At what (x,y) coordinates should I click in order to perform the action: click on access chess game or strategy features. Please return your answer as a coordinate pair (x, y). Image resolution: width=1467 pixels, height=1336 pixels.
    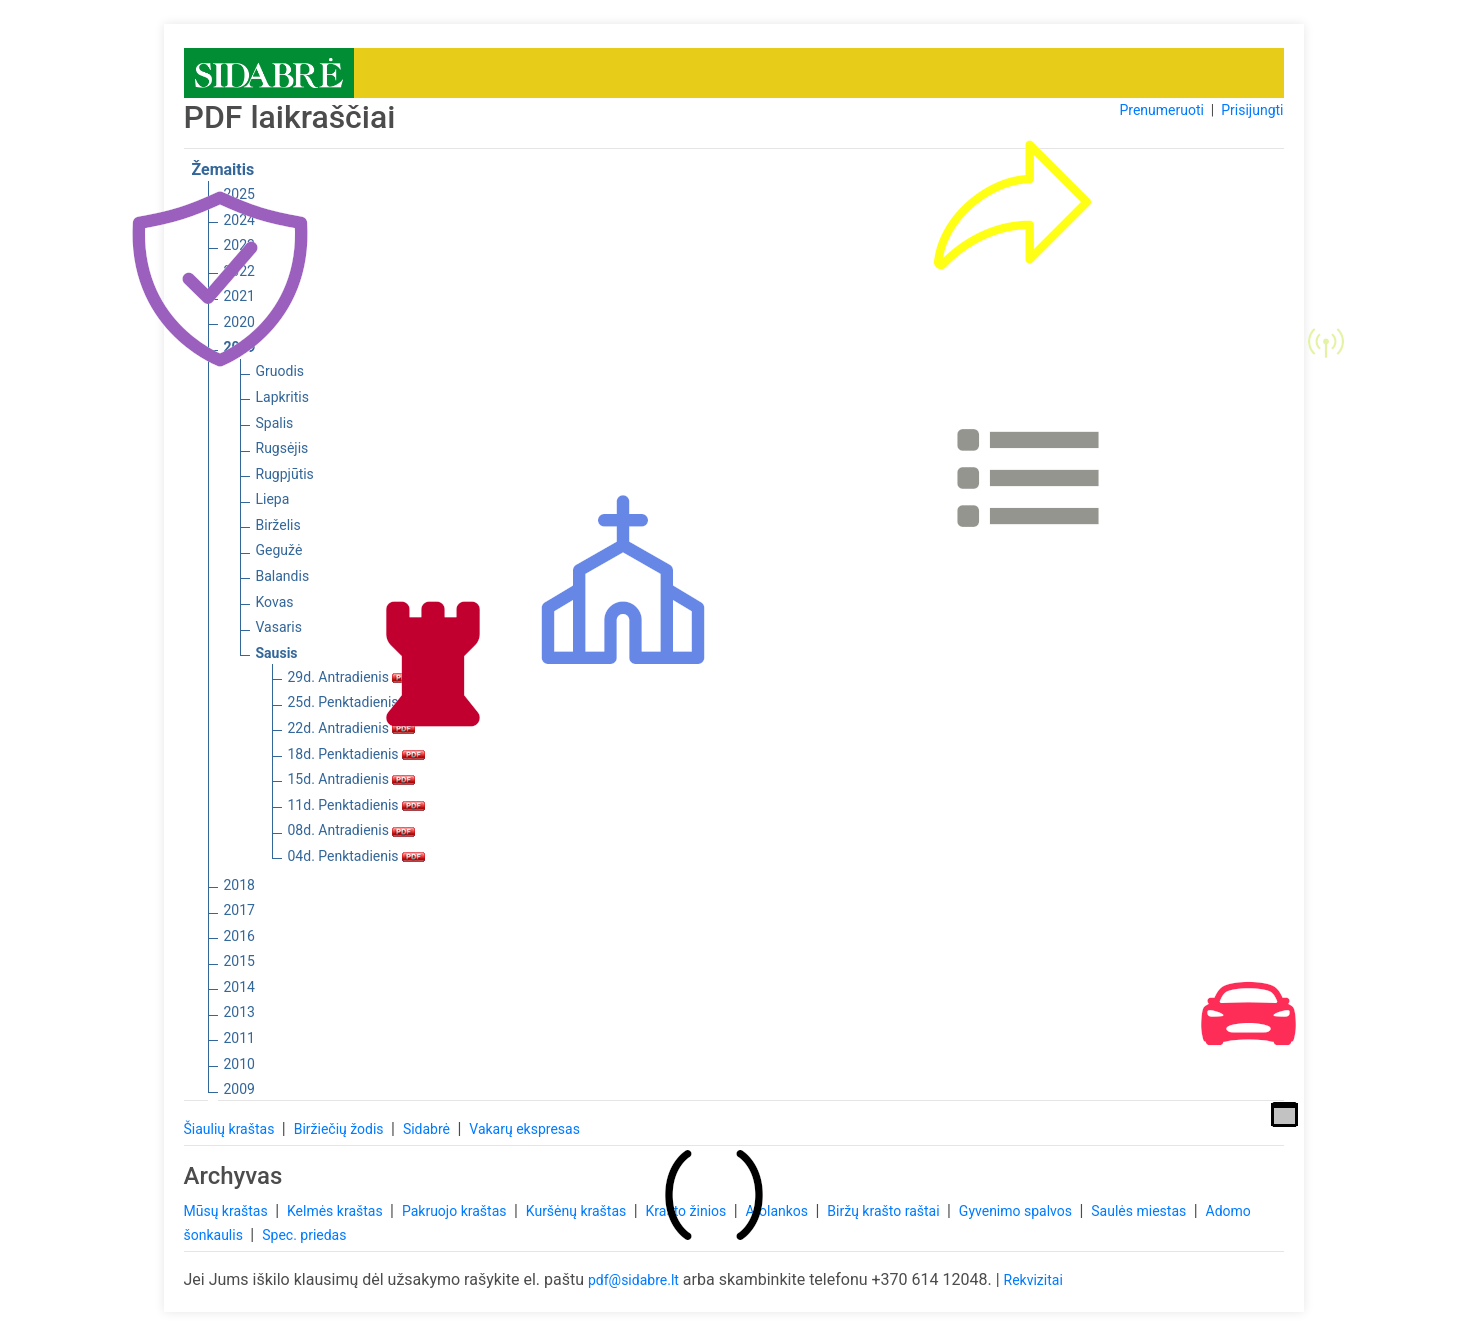
    Looking at the image, I should click on (433, 664).